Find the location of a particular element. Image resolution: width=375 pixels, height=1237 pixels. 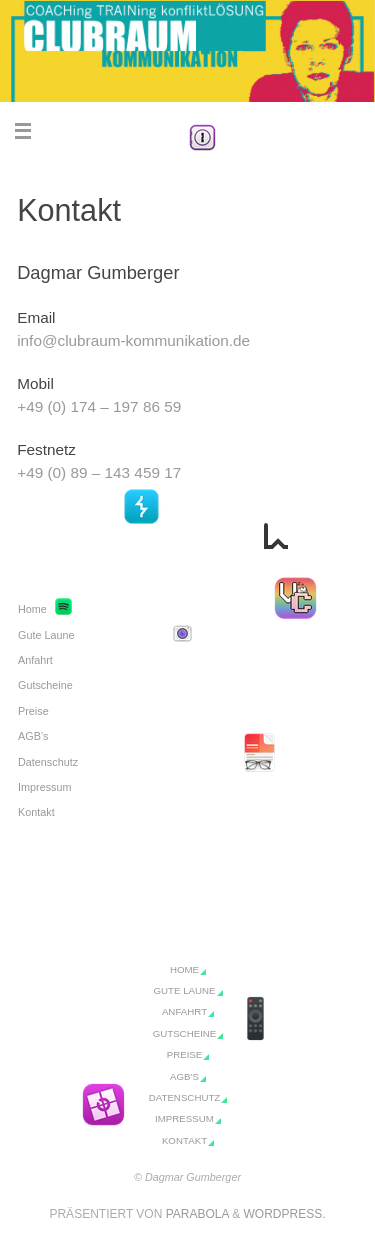

open burp suite application is located at coordinates (141, 506).